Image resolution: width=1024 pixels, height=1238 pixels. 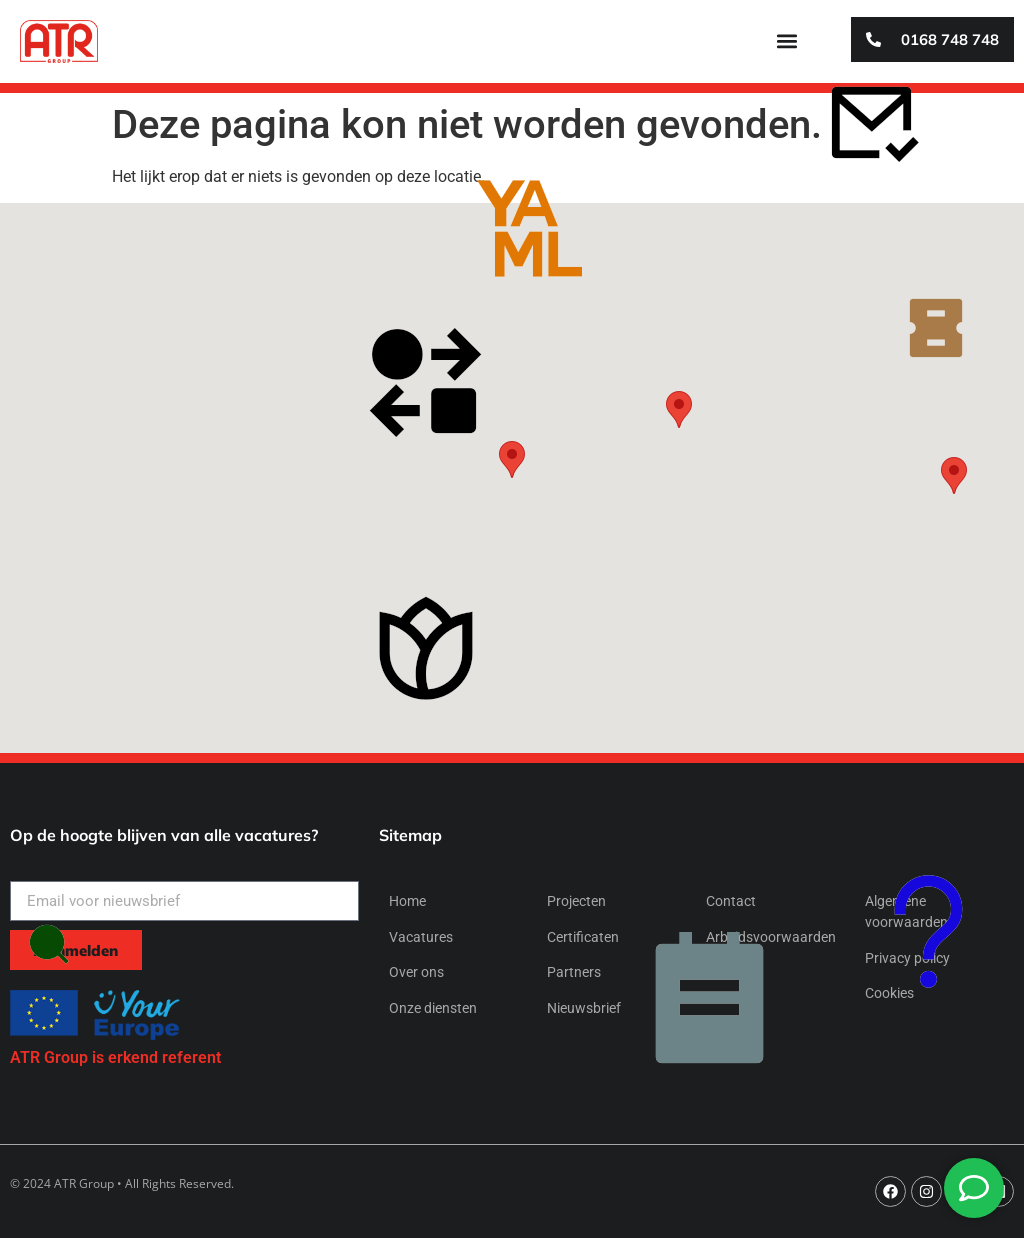 I want to click on swap or exchange between two items, so click(x=425, y=382).